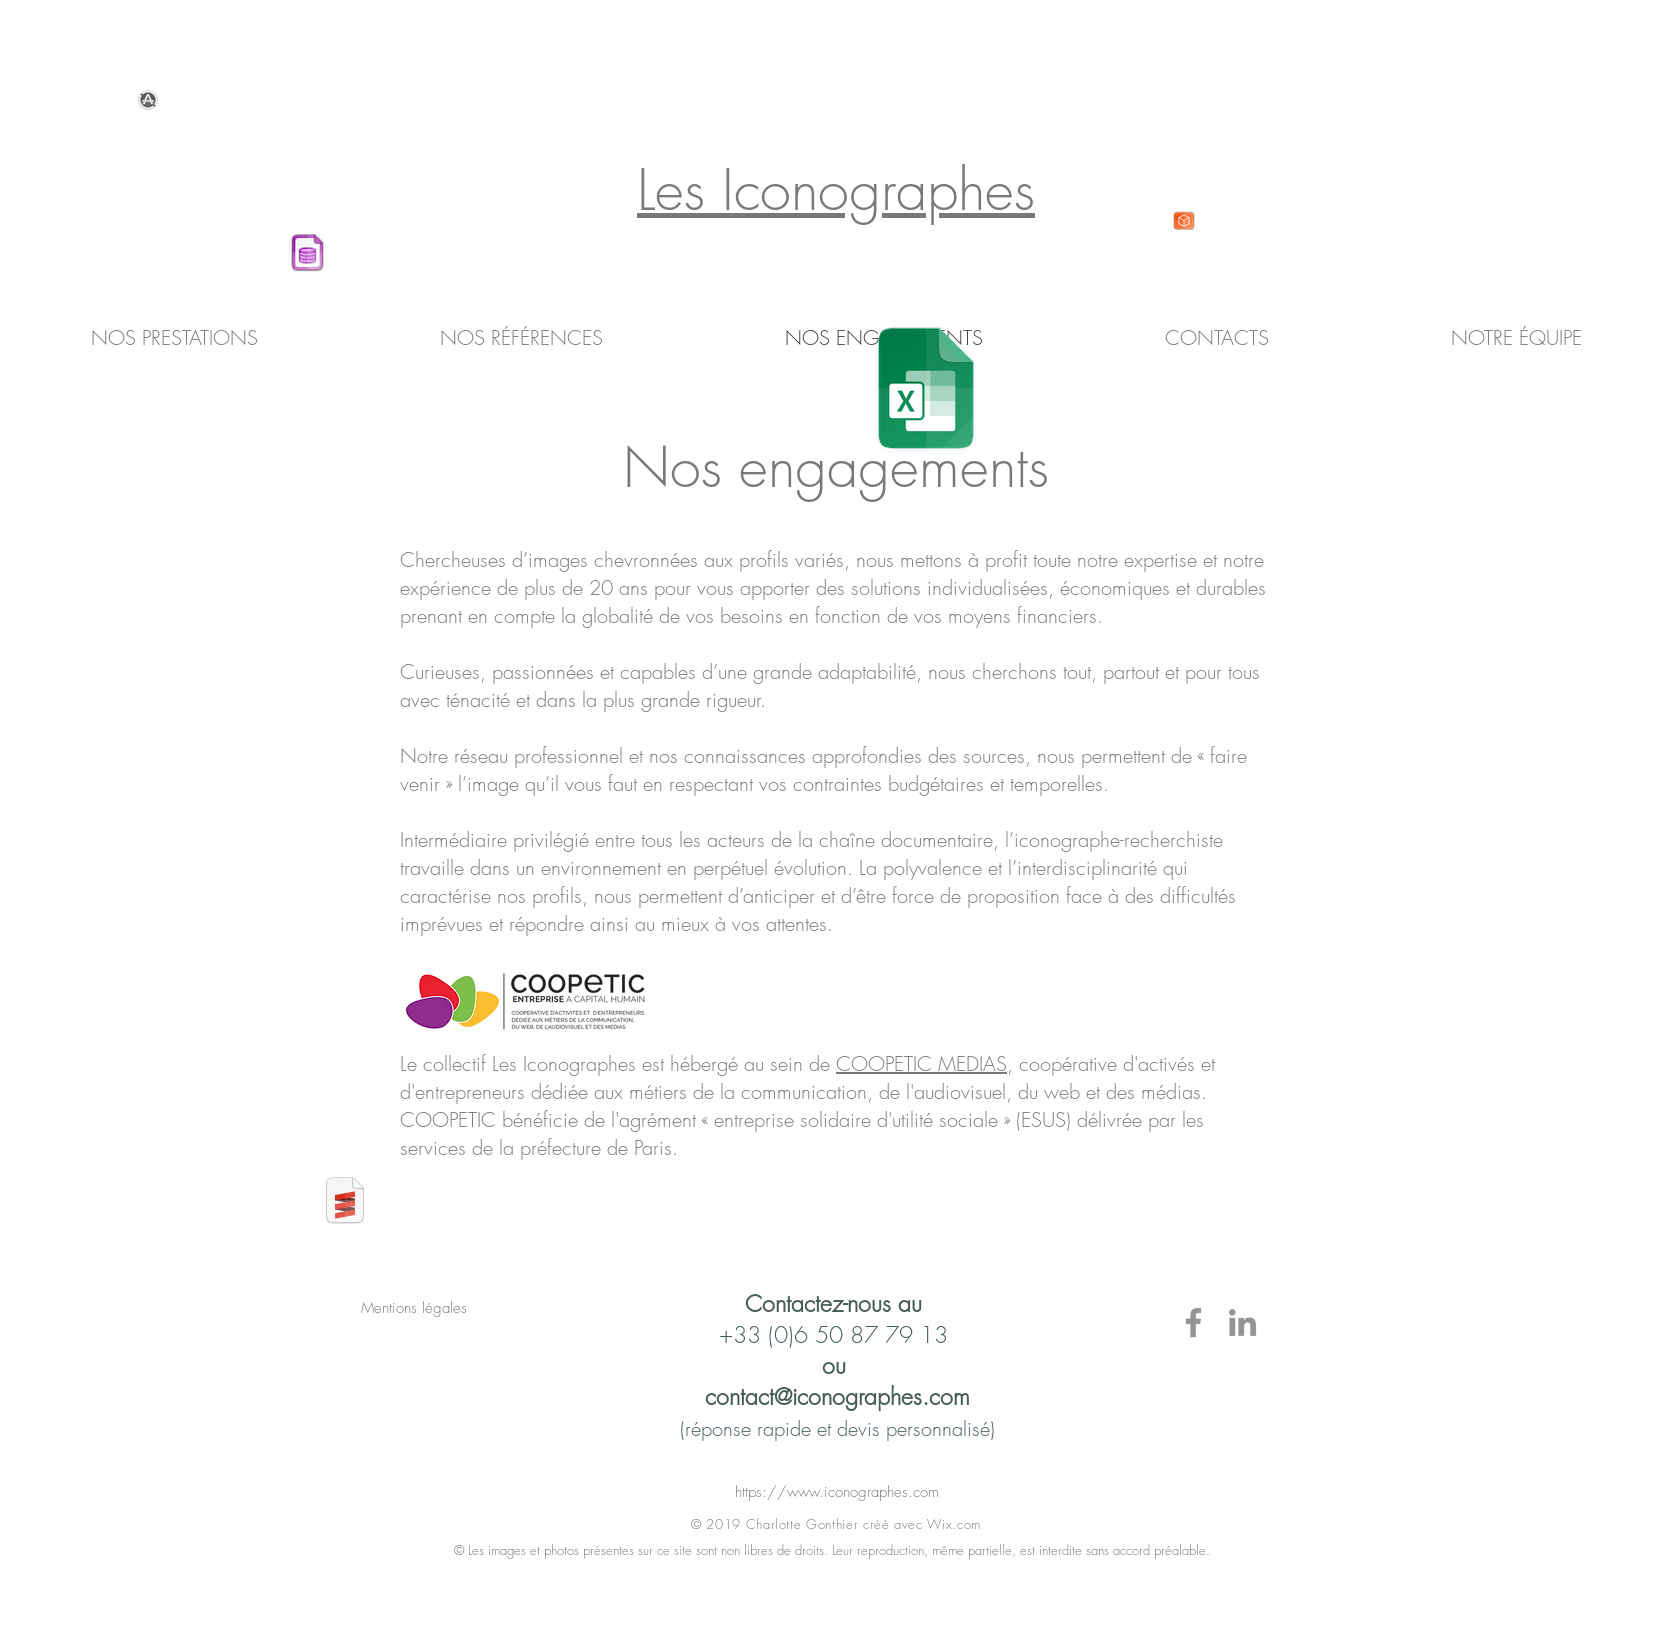 The image size is (1672, 1627). What do you see at coordinates (926, 388) in the screenshot?
I see `open a microsoft excel spreadsheet file` at bounding box center [926, 388].